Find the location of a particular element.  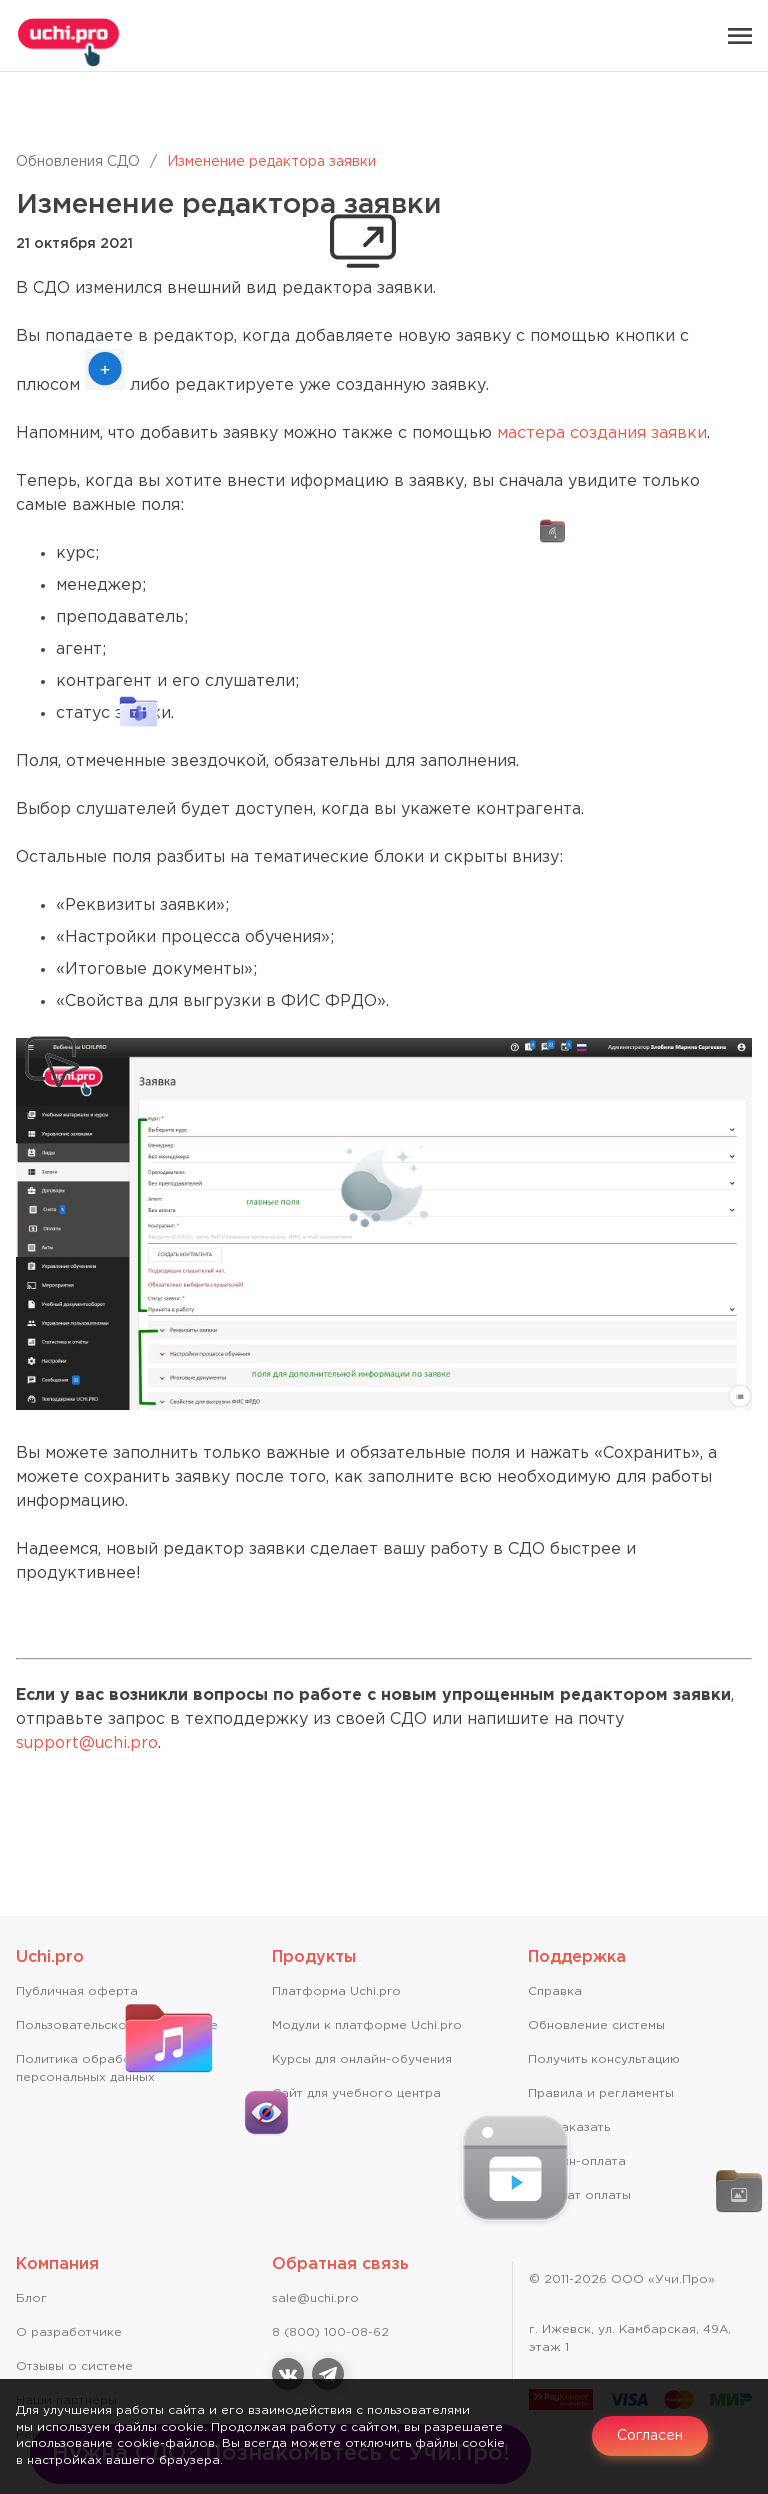

open apple music folder is located at coordinates (168, 2040).